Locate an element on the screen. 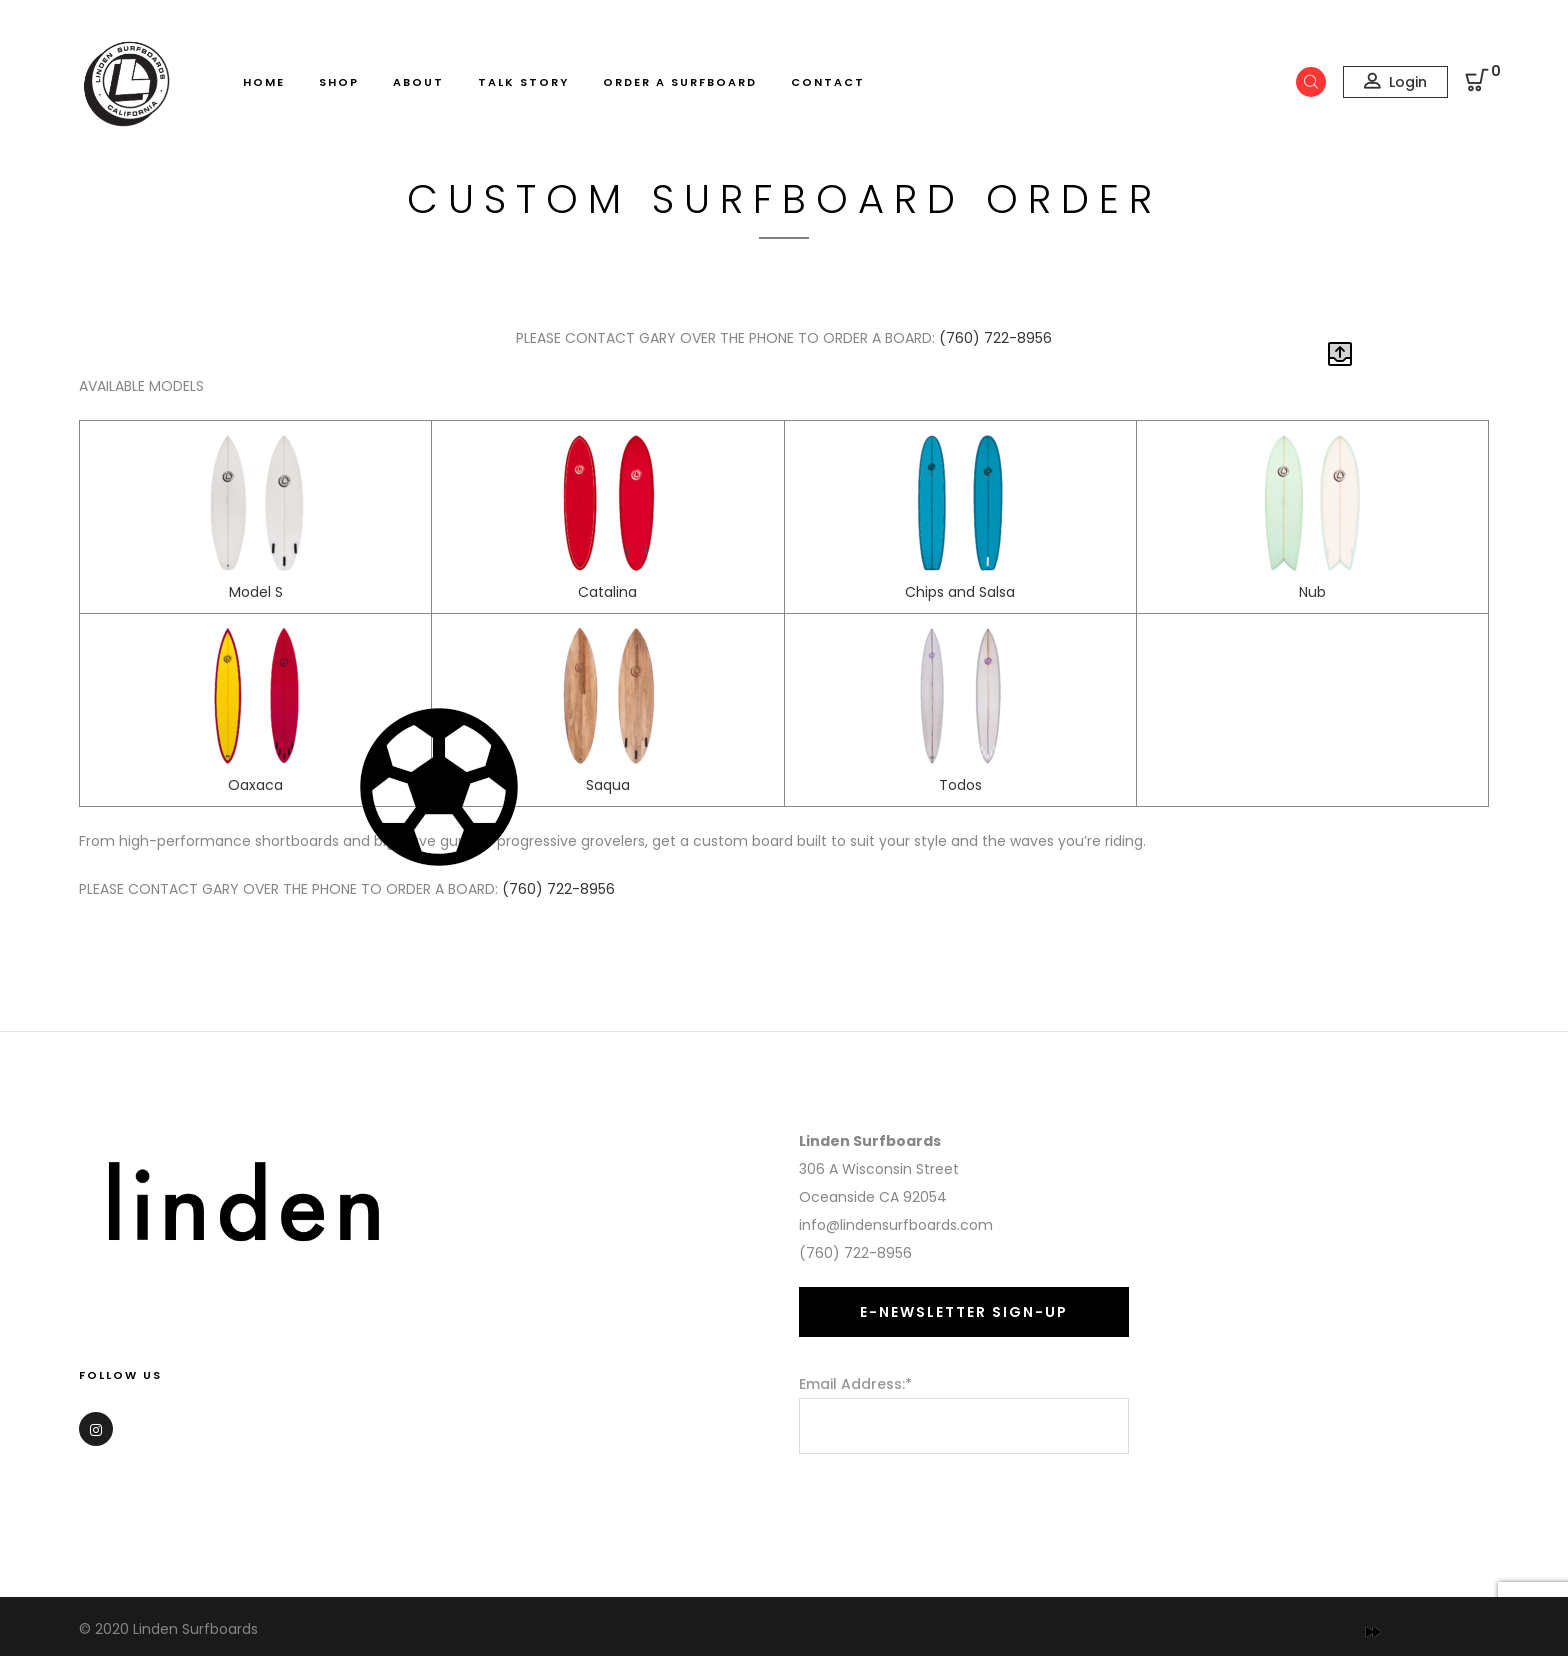 The height and width of the screenshot is (1656, 1568). access soccer or football-related content is located at coordinates (439, 787).